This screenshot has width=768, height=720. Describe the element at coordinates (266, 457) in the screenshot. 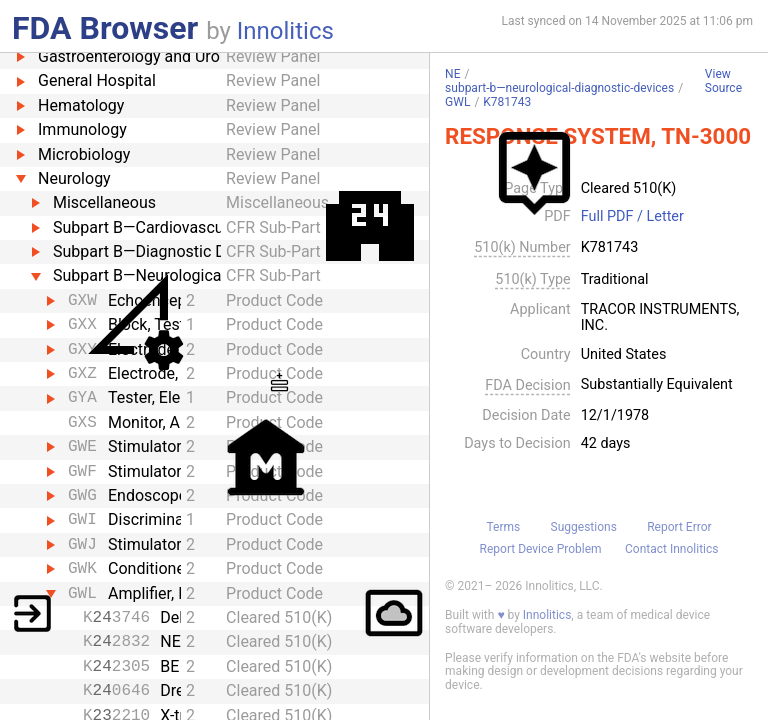

I see `view nearby museums on the map` at that location.